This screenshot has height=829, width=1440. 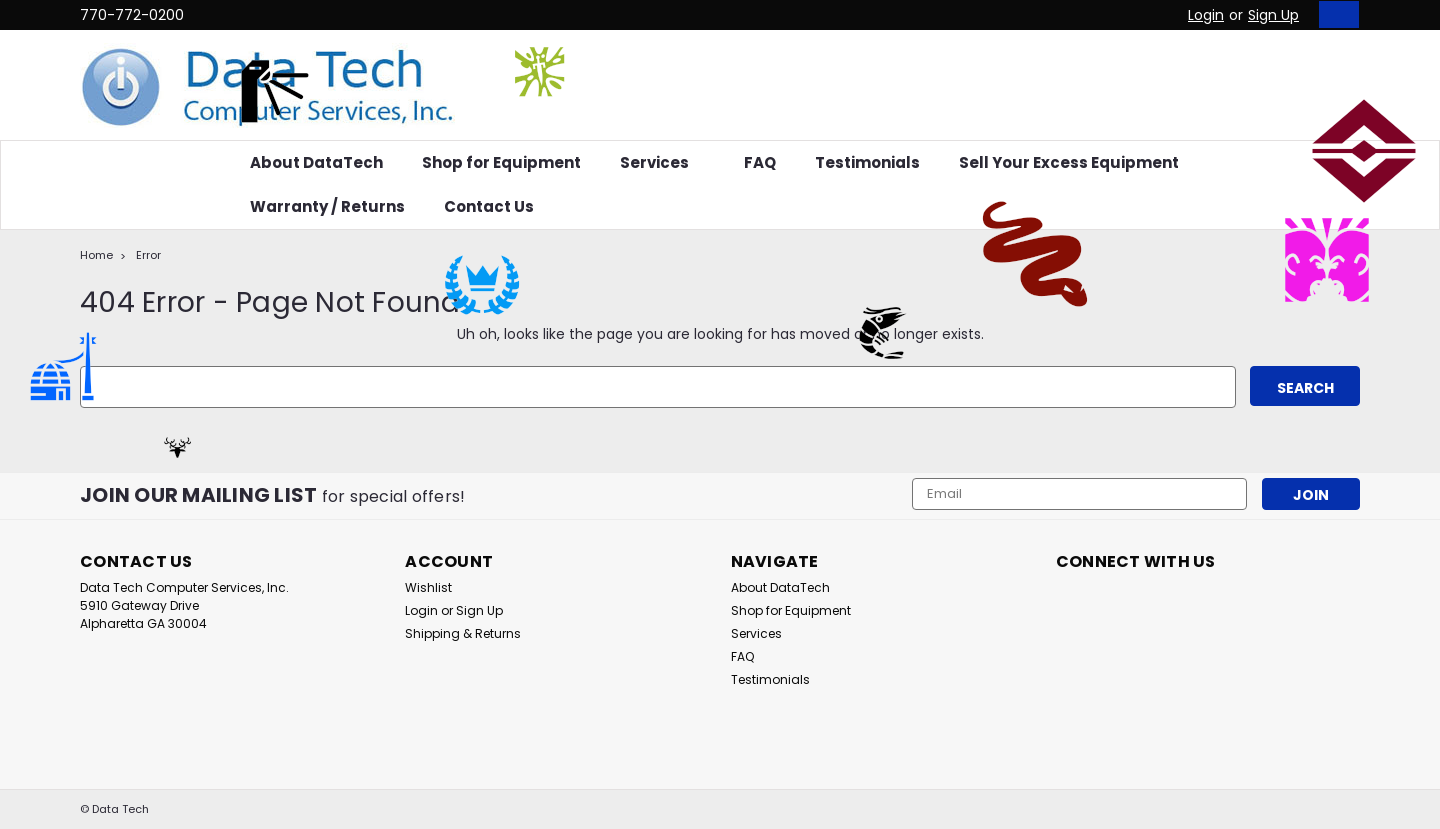 What do you see at coordinates (1035, 254) in the screenshot?
I see `select sand snake creature or enemy type` at bounding box center [1035, 254].